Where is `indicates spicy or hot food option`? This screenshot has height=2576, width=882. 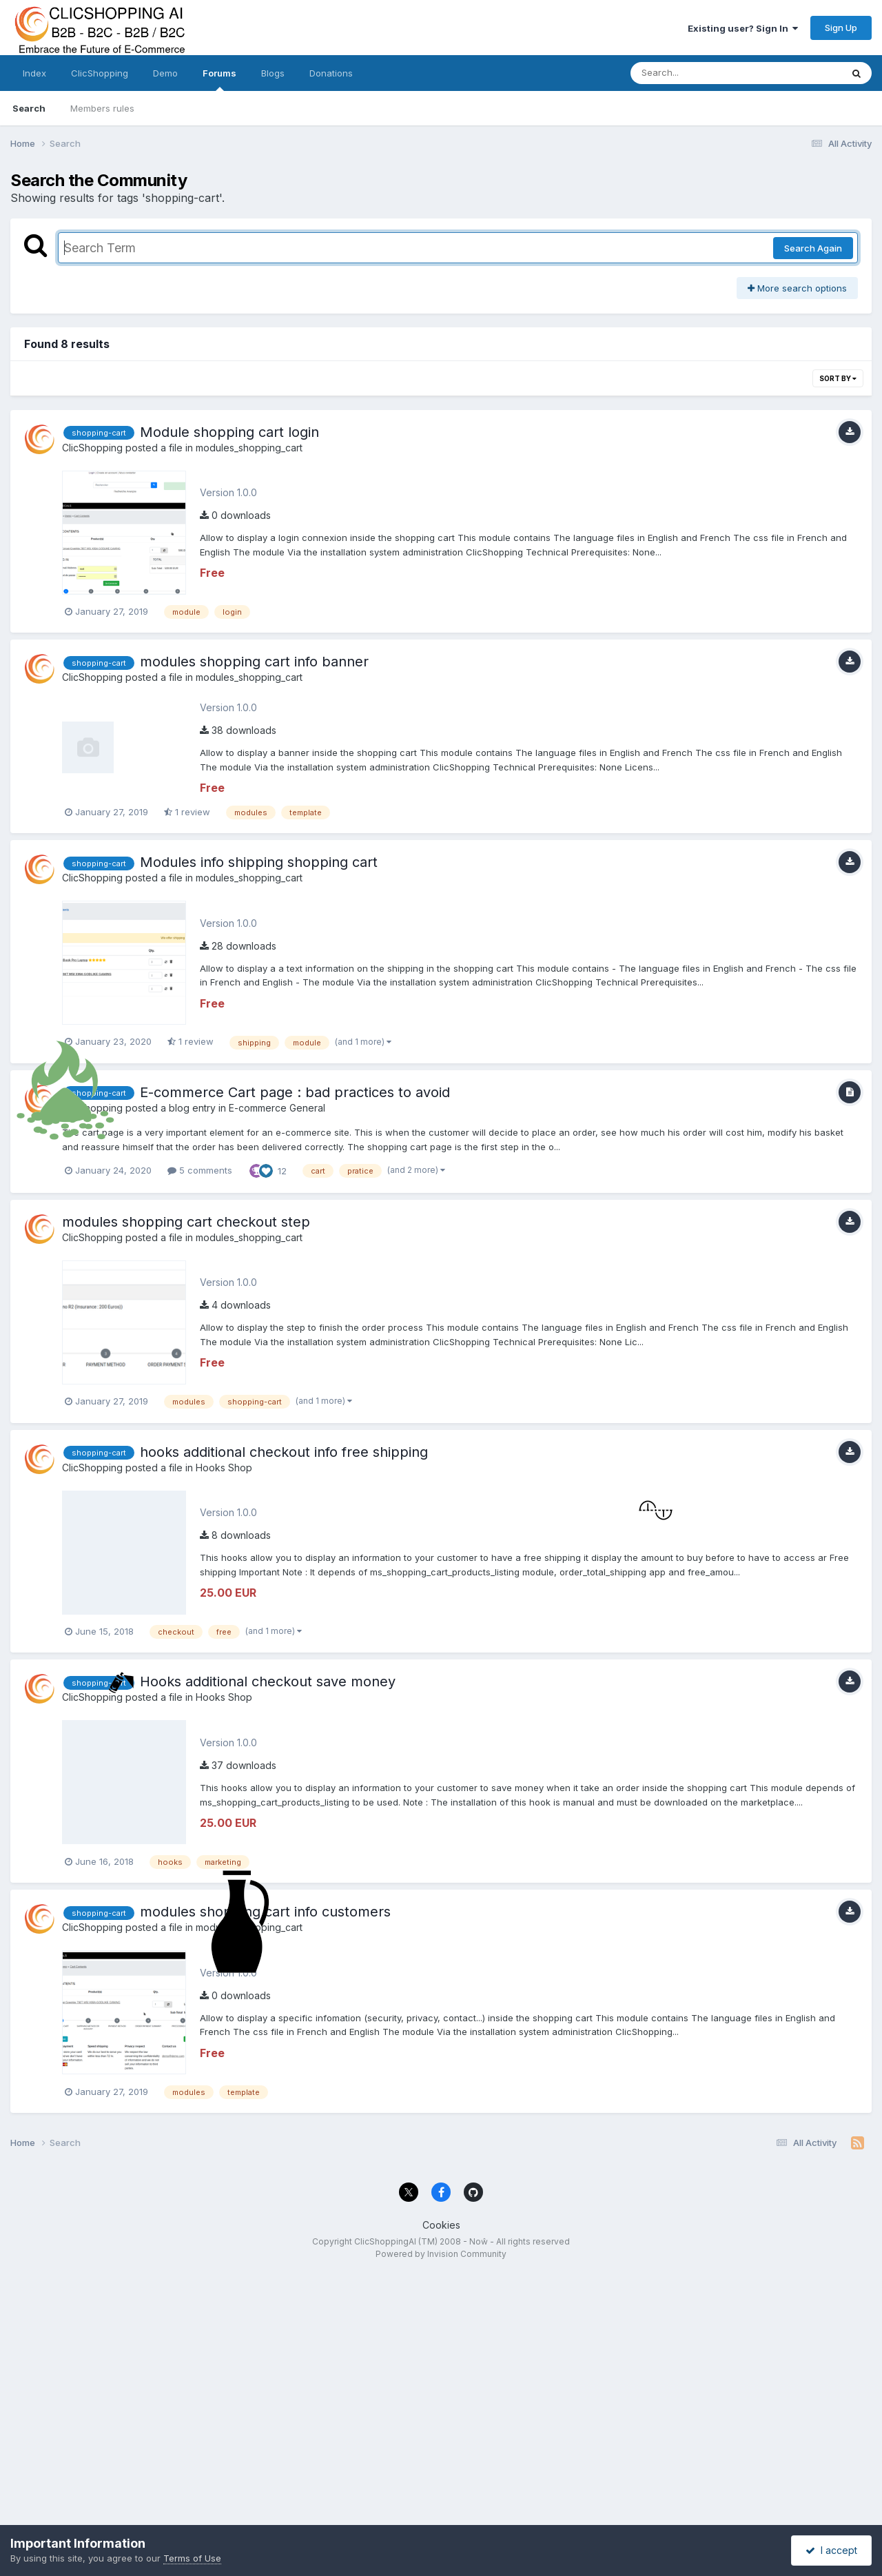
indicates spicy or hot food option is located at coordinates (66, 1091).